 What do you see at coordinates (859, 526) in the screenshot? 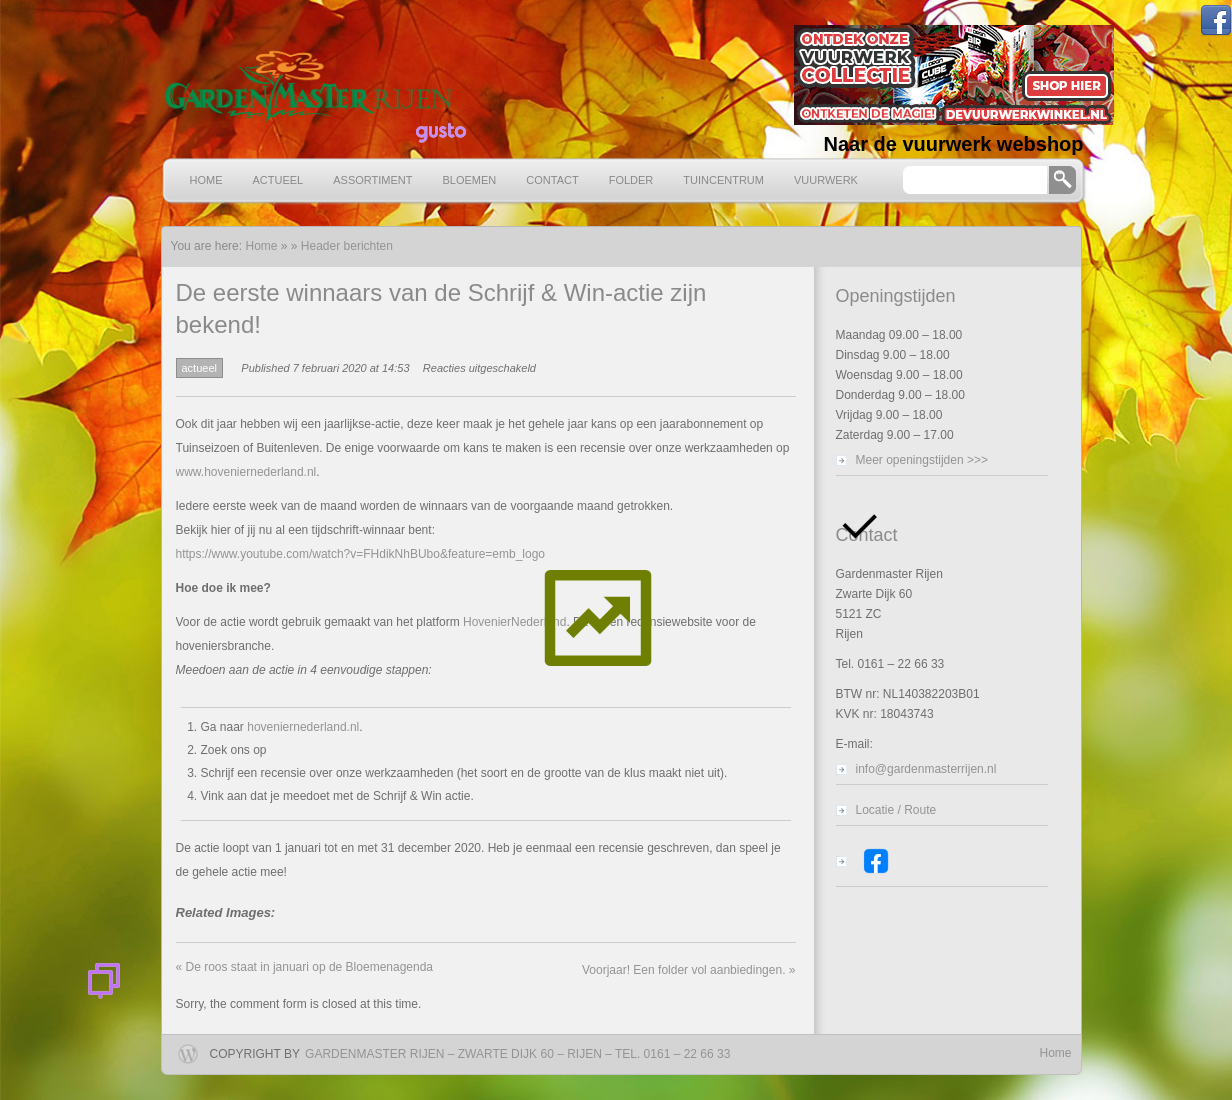
I see `confirms a completed action or task` at bounding box center [859, 526].